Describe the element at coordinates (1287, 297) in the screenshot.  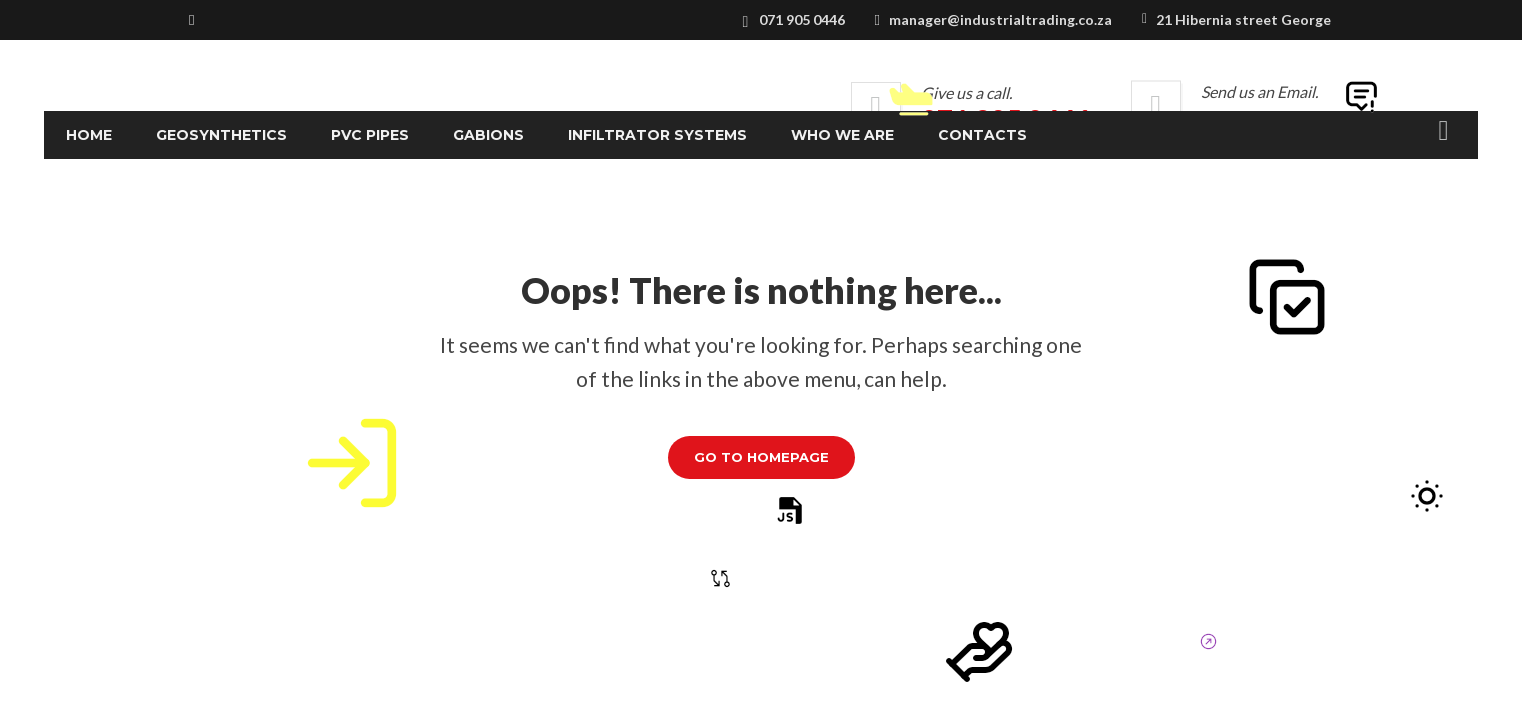
I see `content copied to clipboard successfully` at that location.